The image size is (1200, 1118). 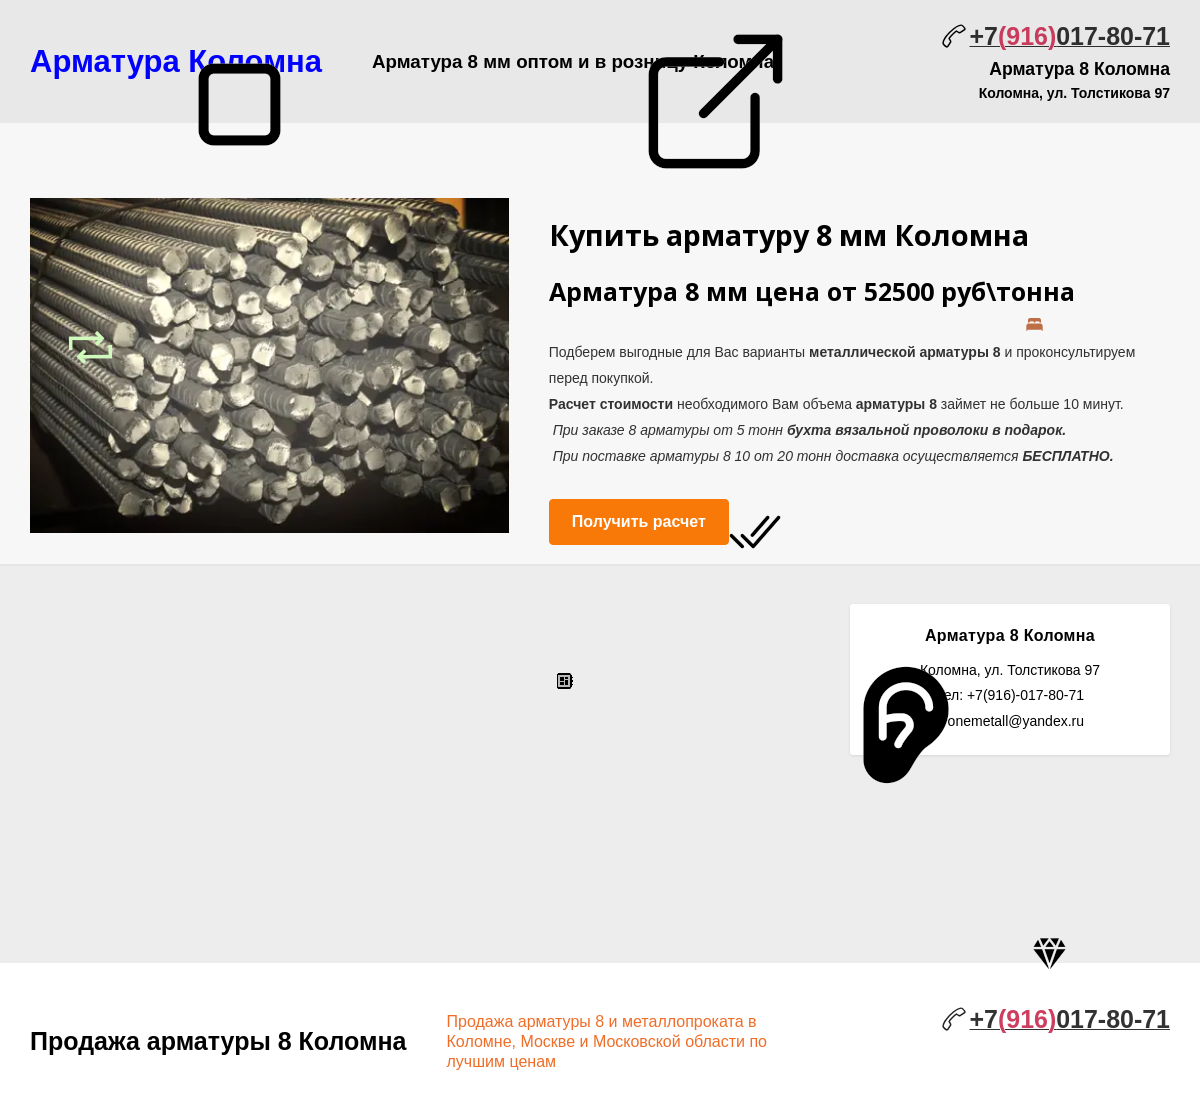 I want to click on stop media playback, so click(x=239, y=104).